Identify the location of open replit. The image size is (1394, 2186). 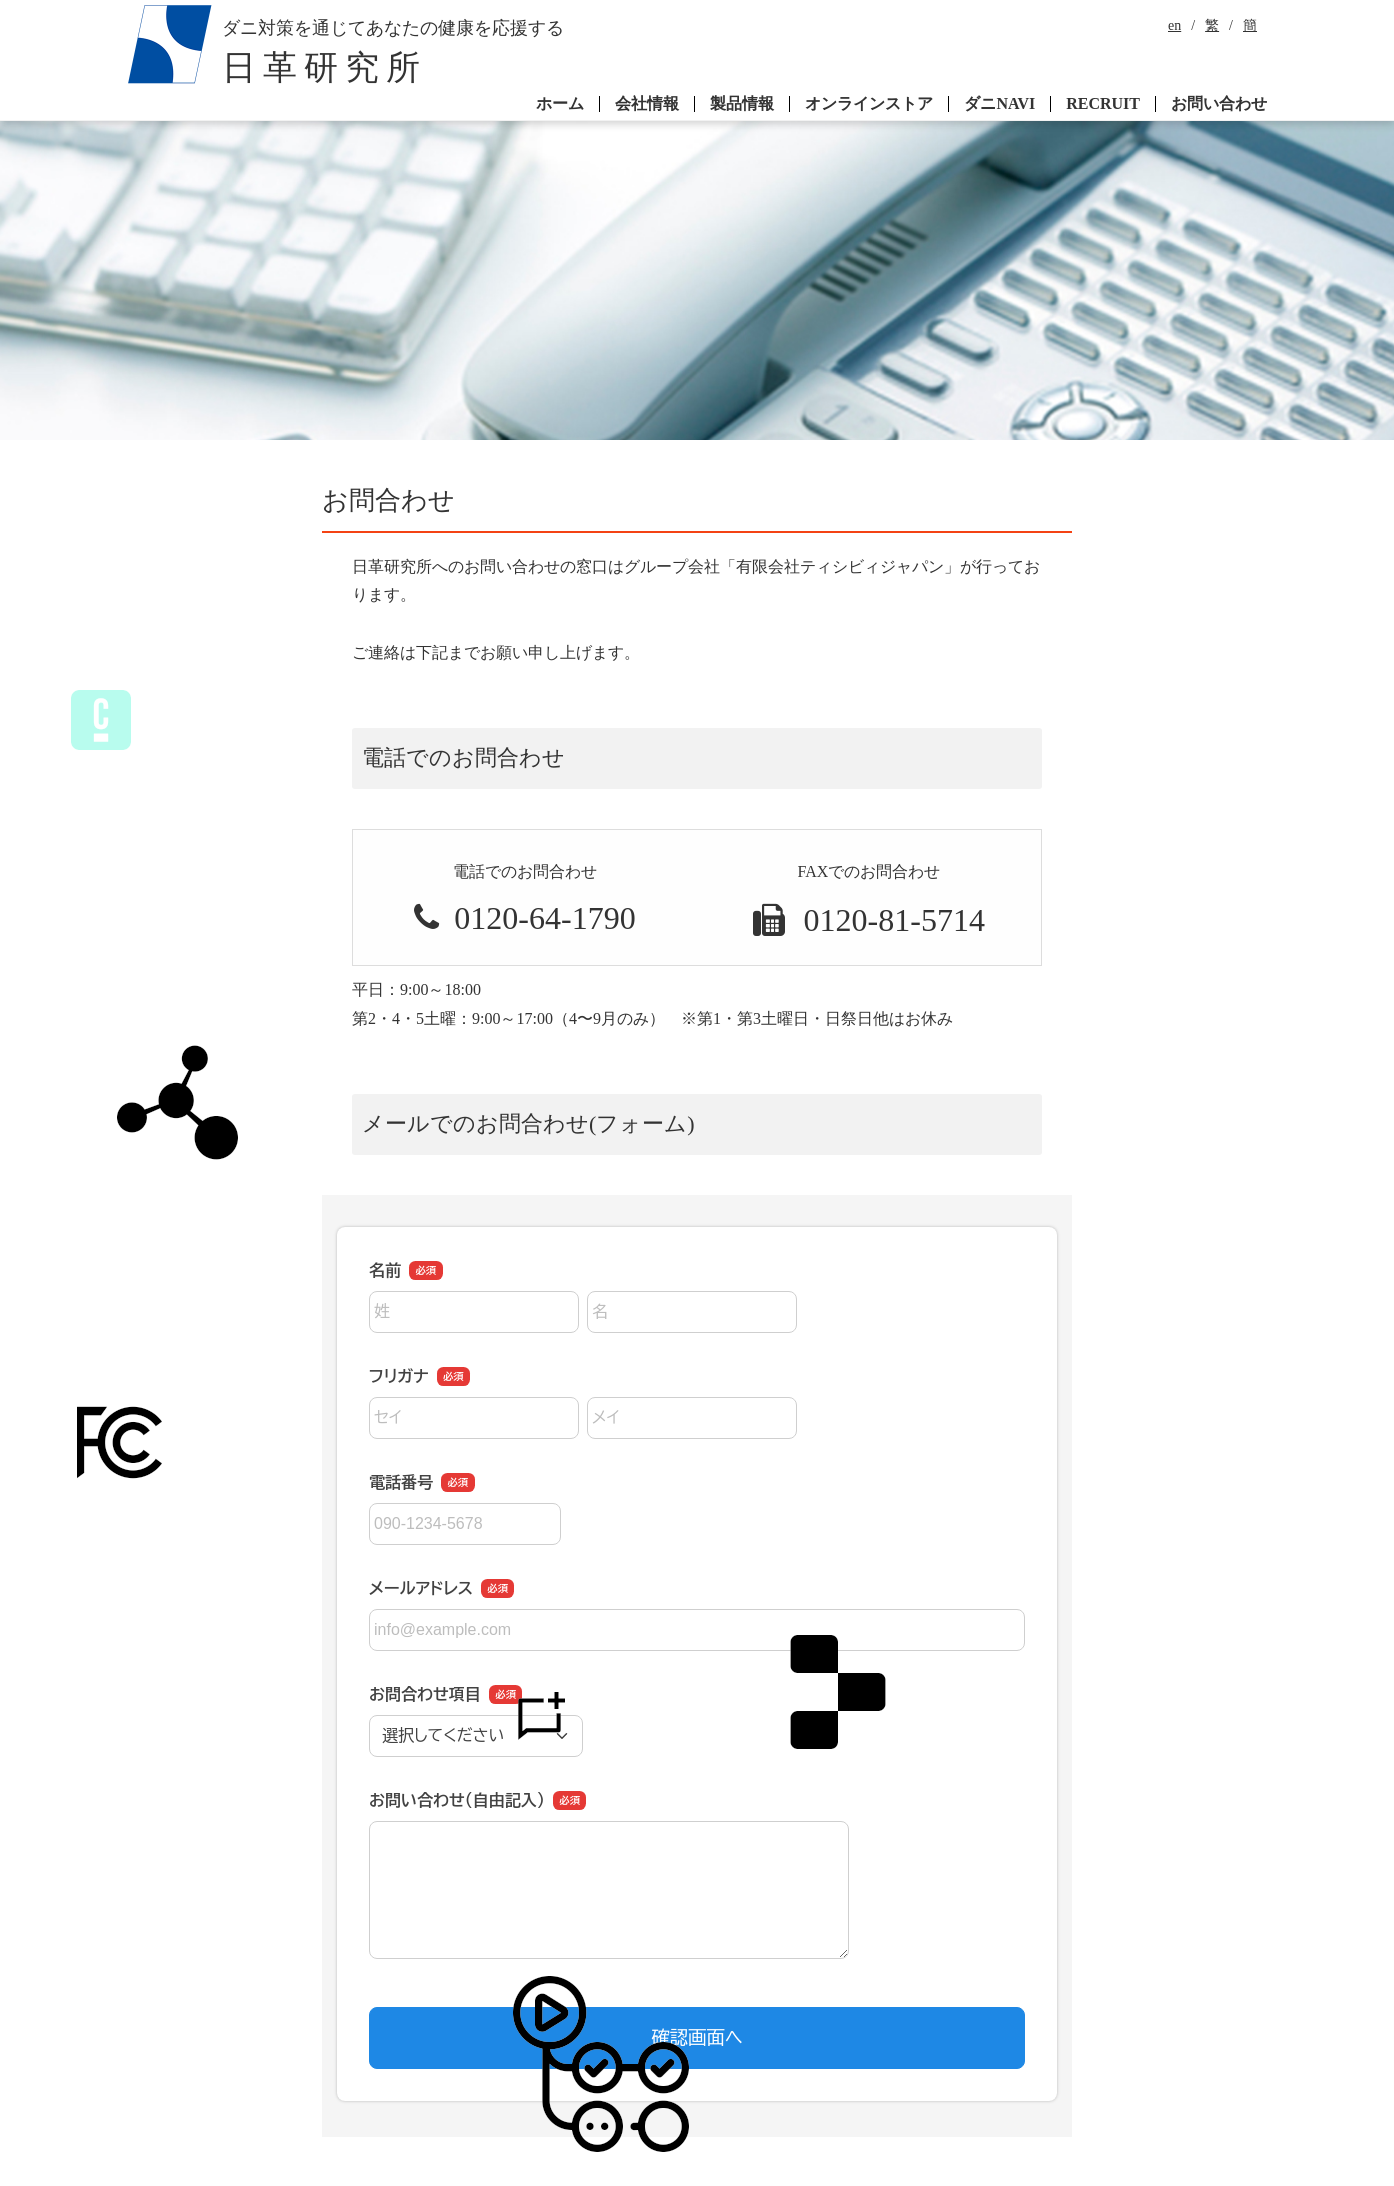
(838, 1692).